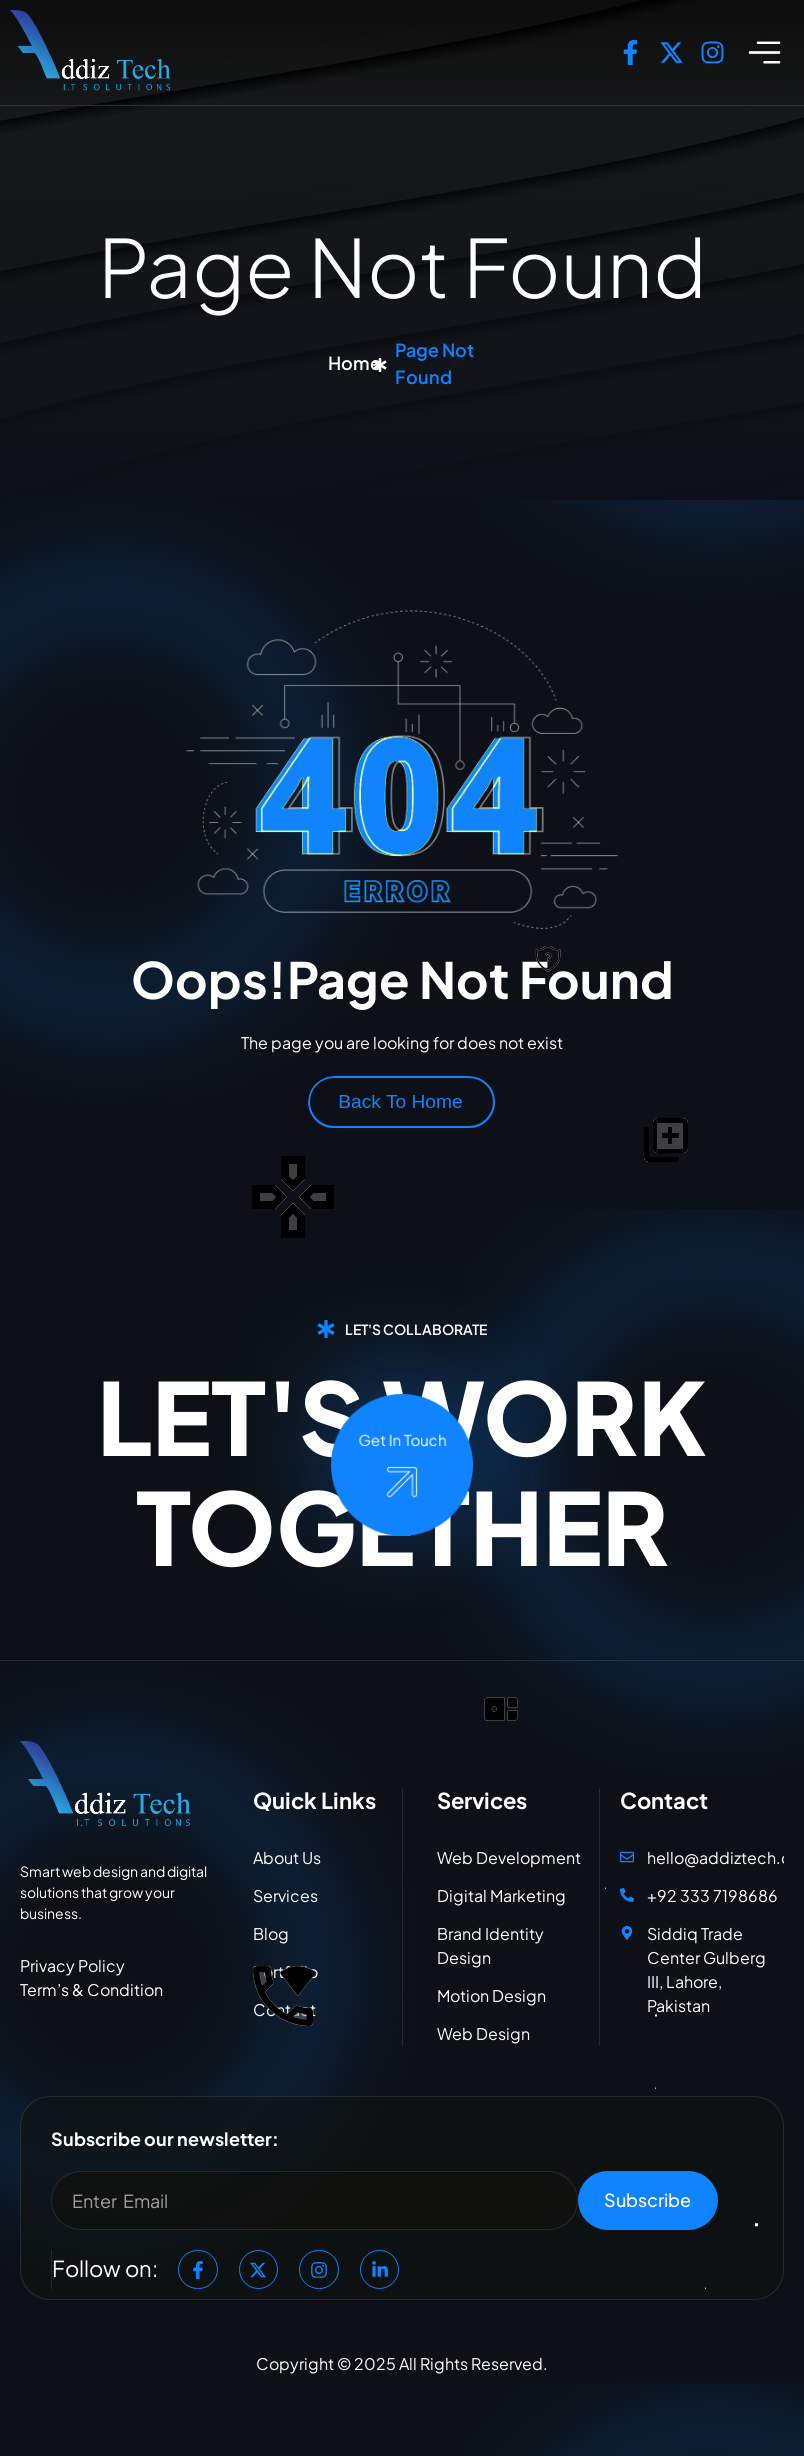  Describe the element at coordinates (666, 1140) in the screenshot. I see `add item to your library` at that location.